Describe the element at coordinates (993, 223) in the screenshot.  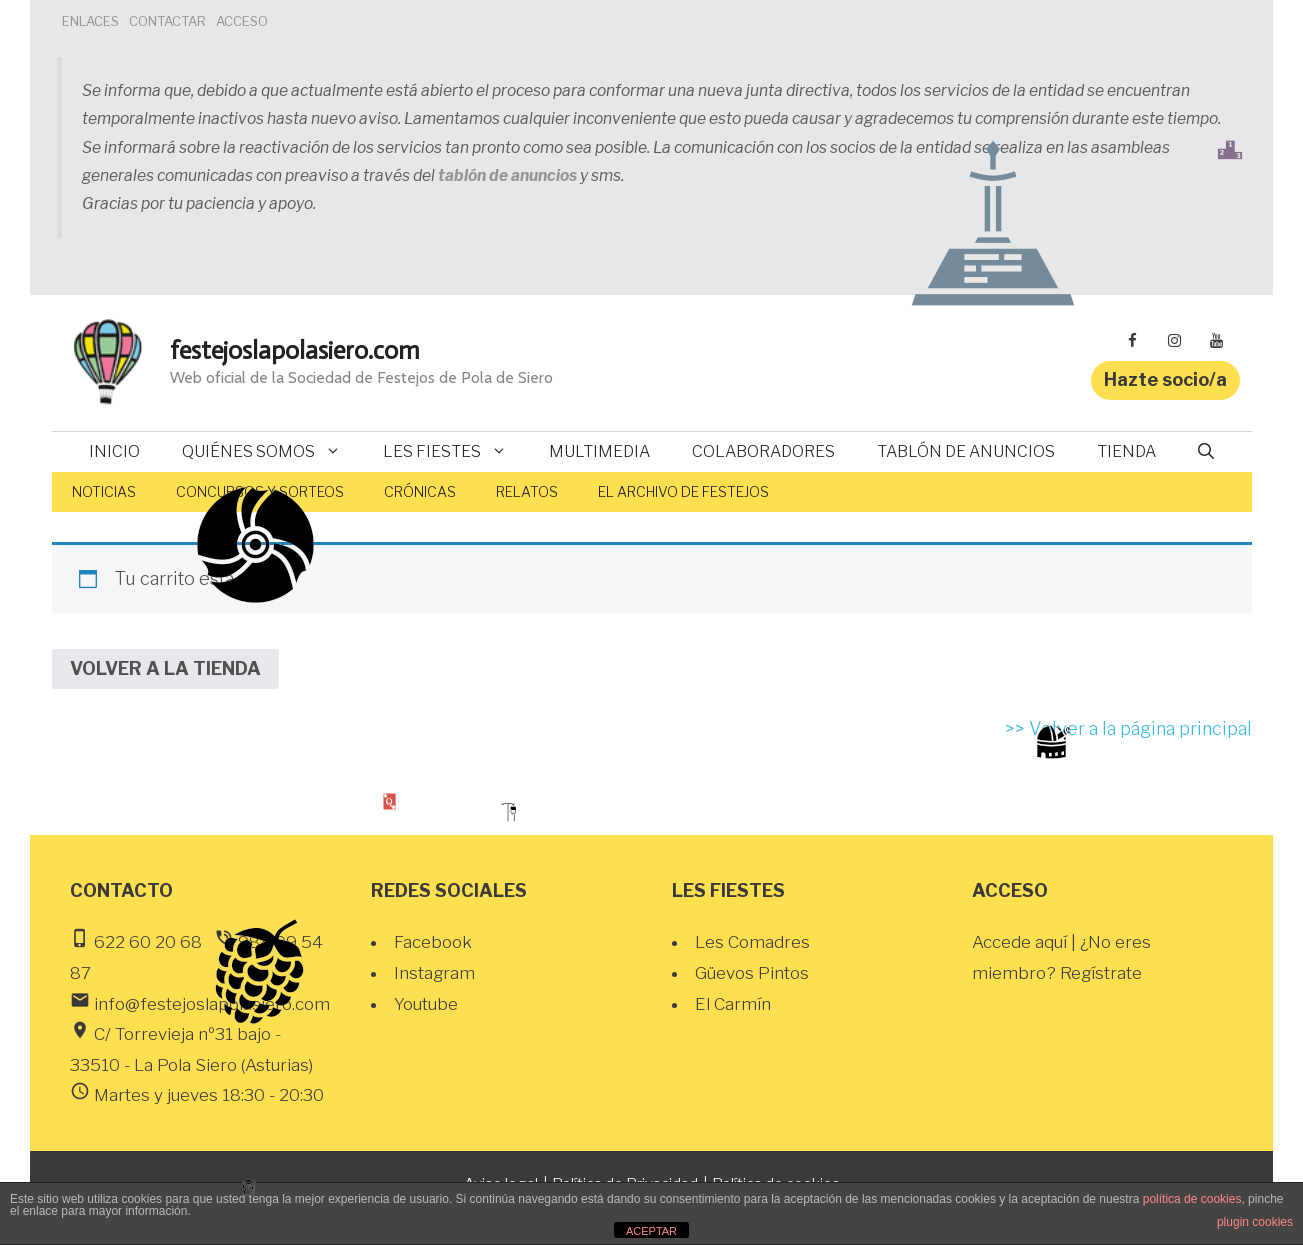
I see `access the altar or shrine menu` at that location.